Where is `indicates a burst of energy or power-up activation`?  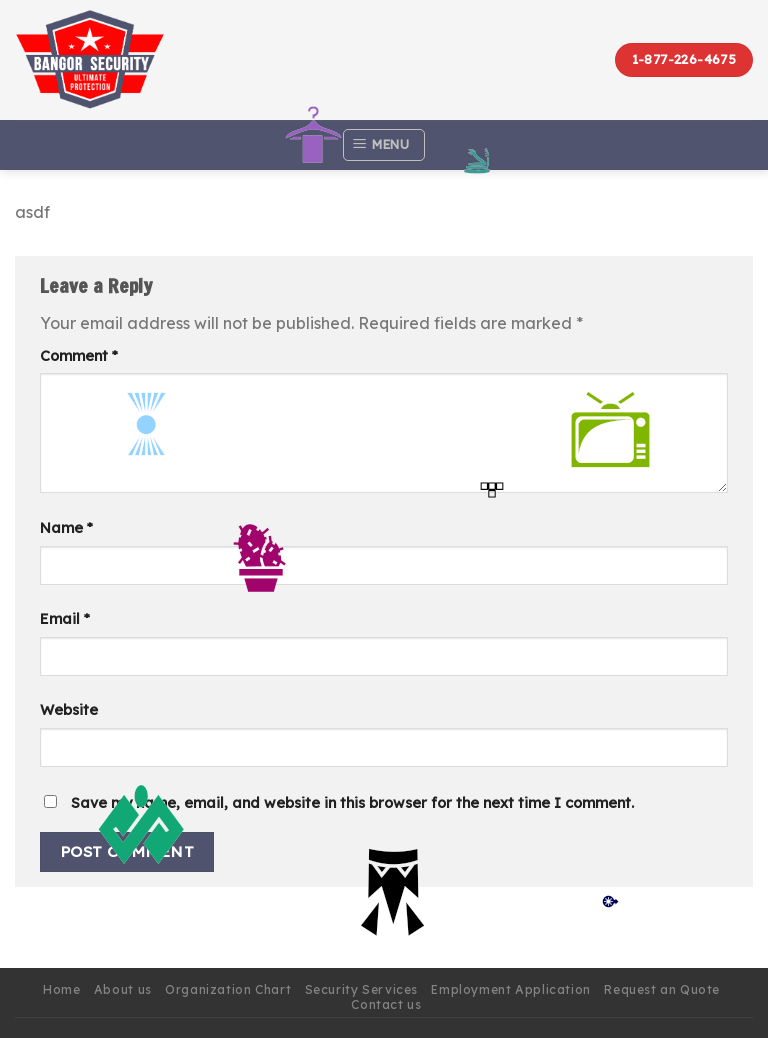
indicates a burst of energy or power-up activation is located at coordinates (145, 424).